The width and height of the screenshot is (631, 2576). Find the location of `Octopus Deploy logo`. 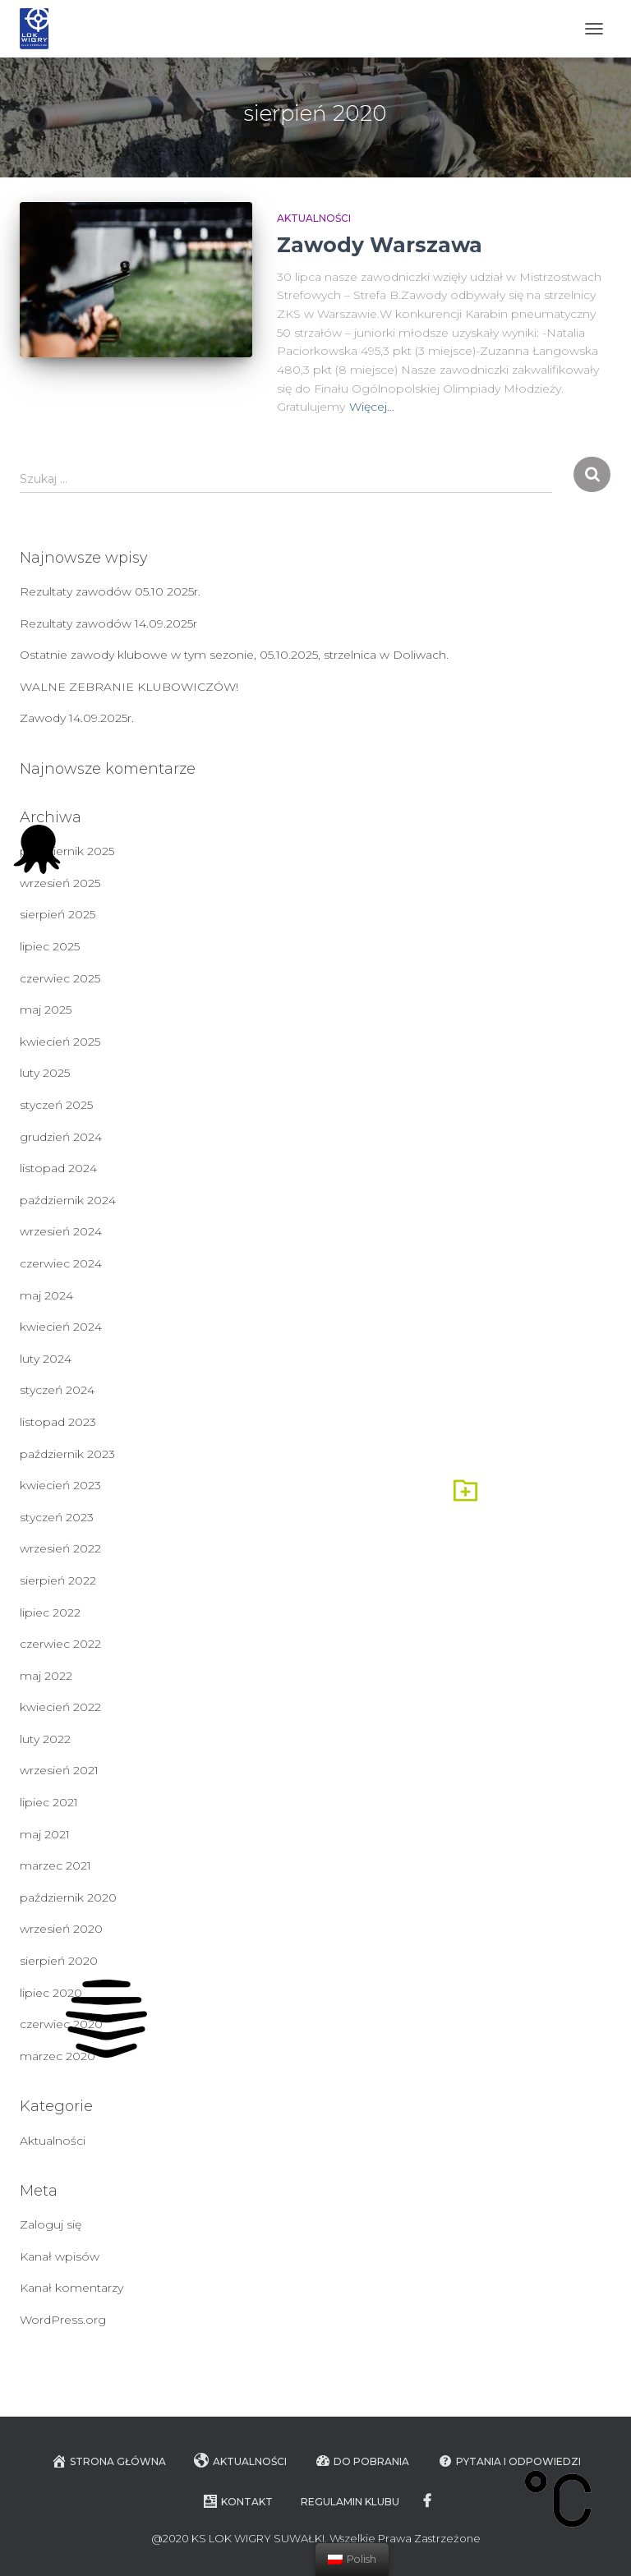

Octopus Deploy logo is located at coordinates (37, 849).